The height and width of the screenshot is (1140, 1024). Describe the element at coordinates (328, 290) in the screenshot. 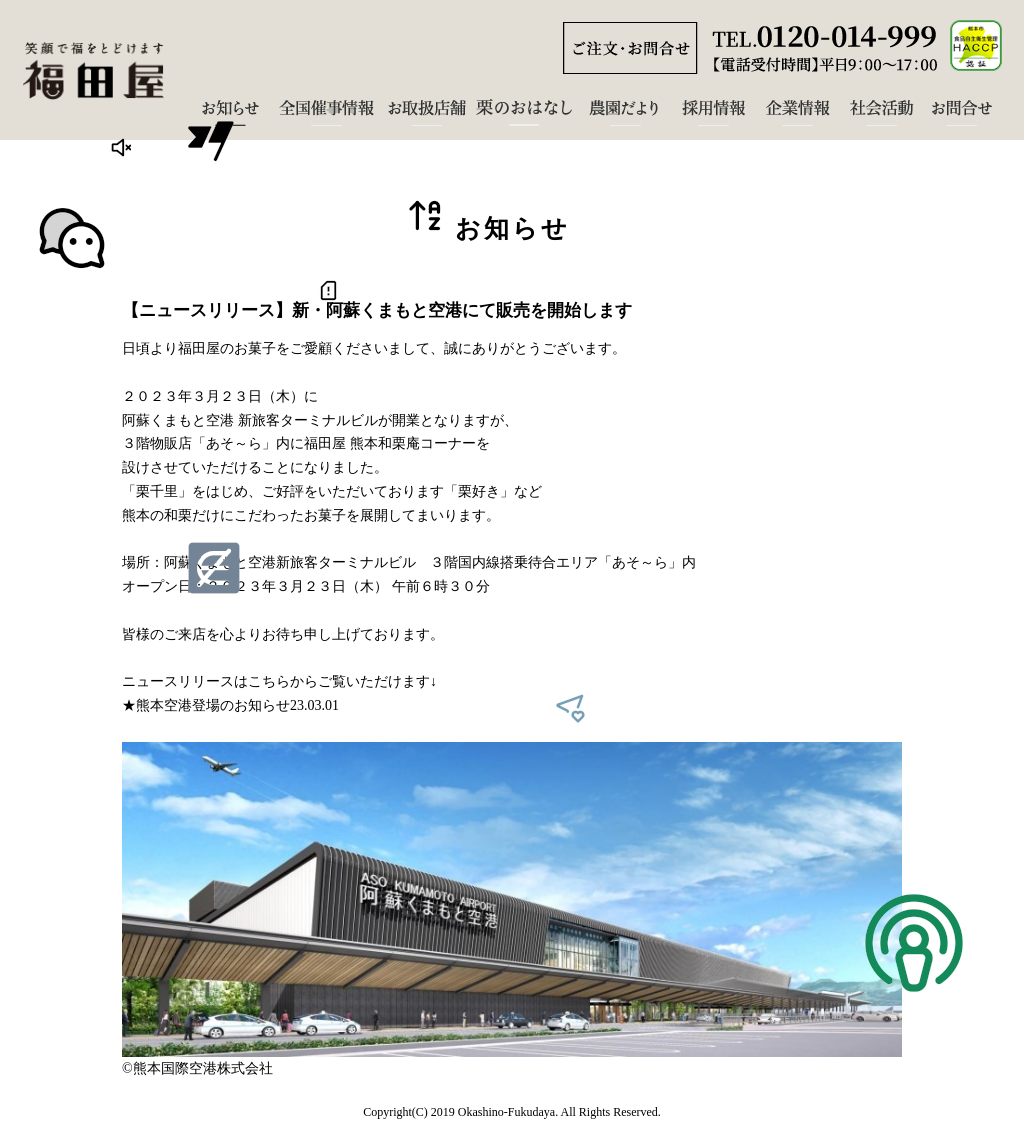

I see `sd card storage warning or error` at that location.